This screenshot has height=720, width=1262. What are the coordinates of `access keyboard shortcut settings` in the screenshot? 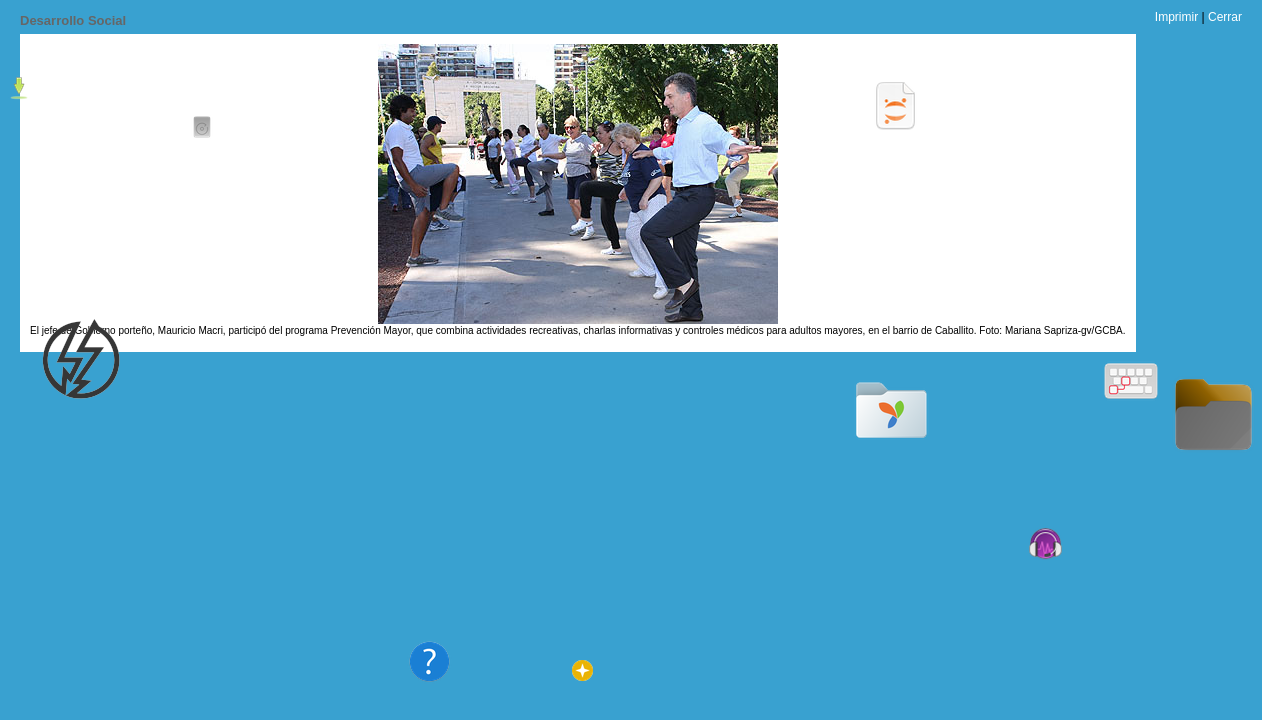 It's located at (1131, 381).